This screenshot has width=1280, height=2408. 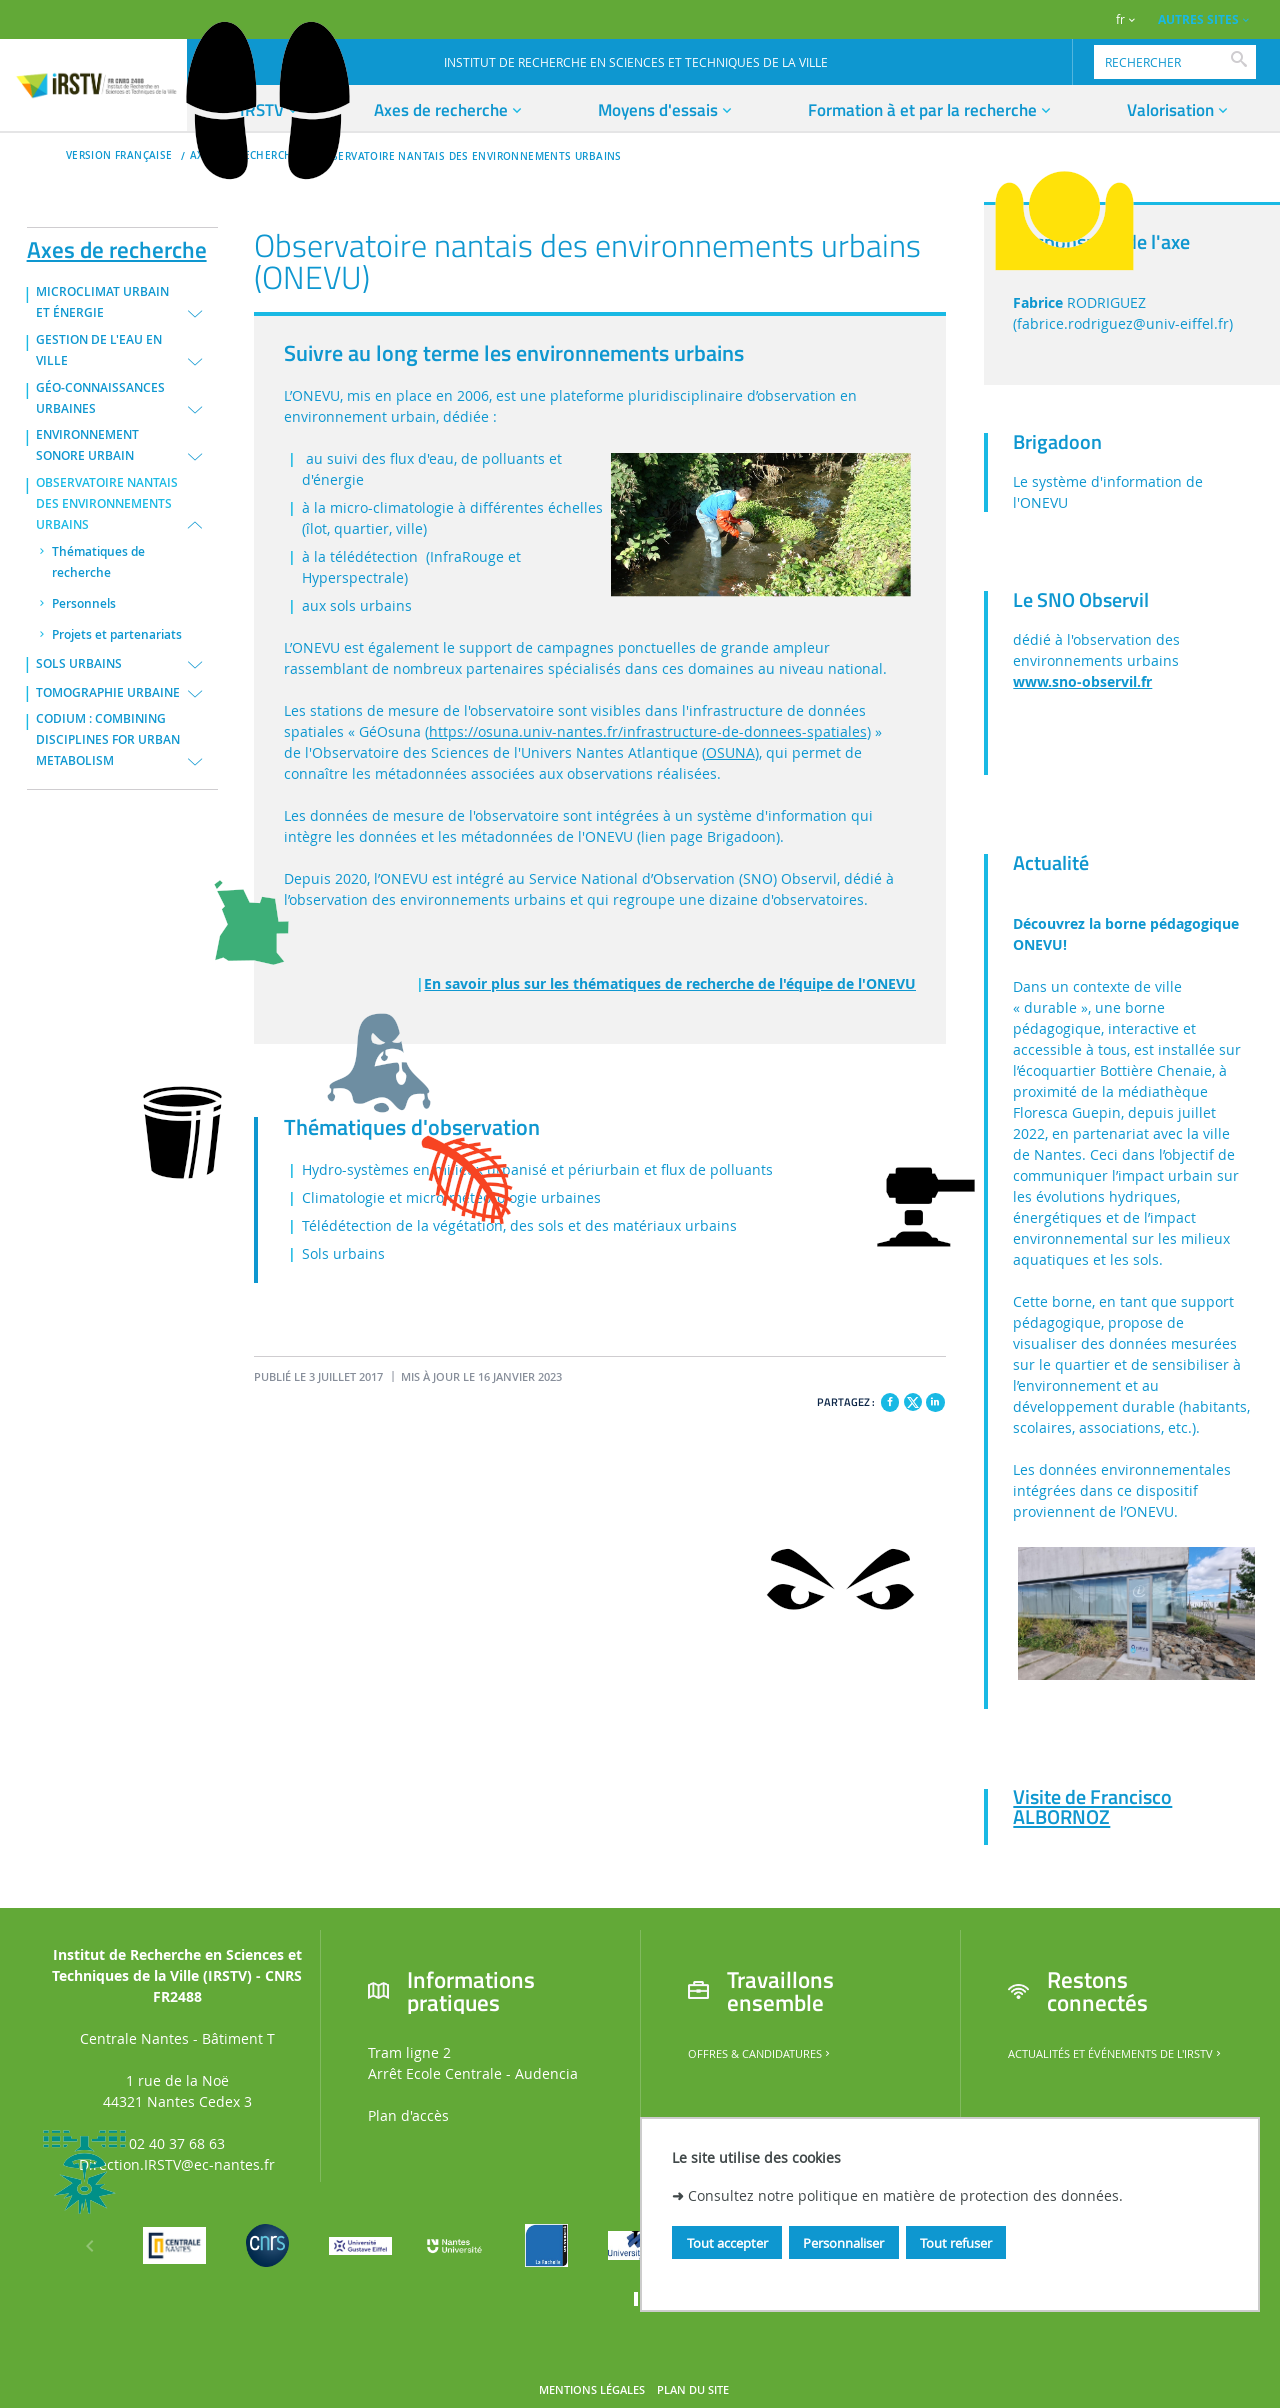 What do you see at coordinates (268, 98) in the screenshot?
I see `access comfort or relaxation settings` at bounding box center [268, 98].